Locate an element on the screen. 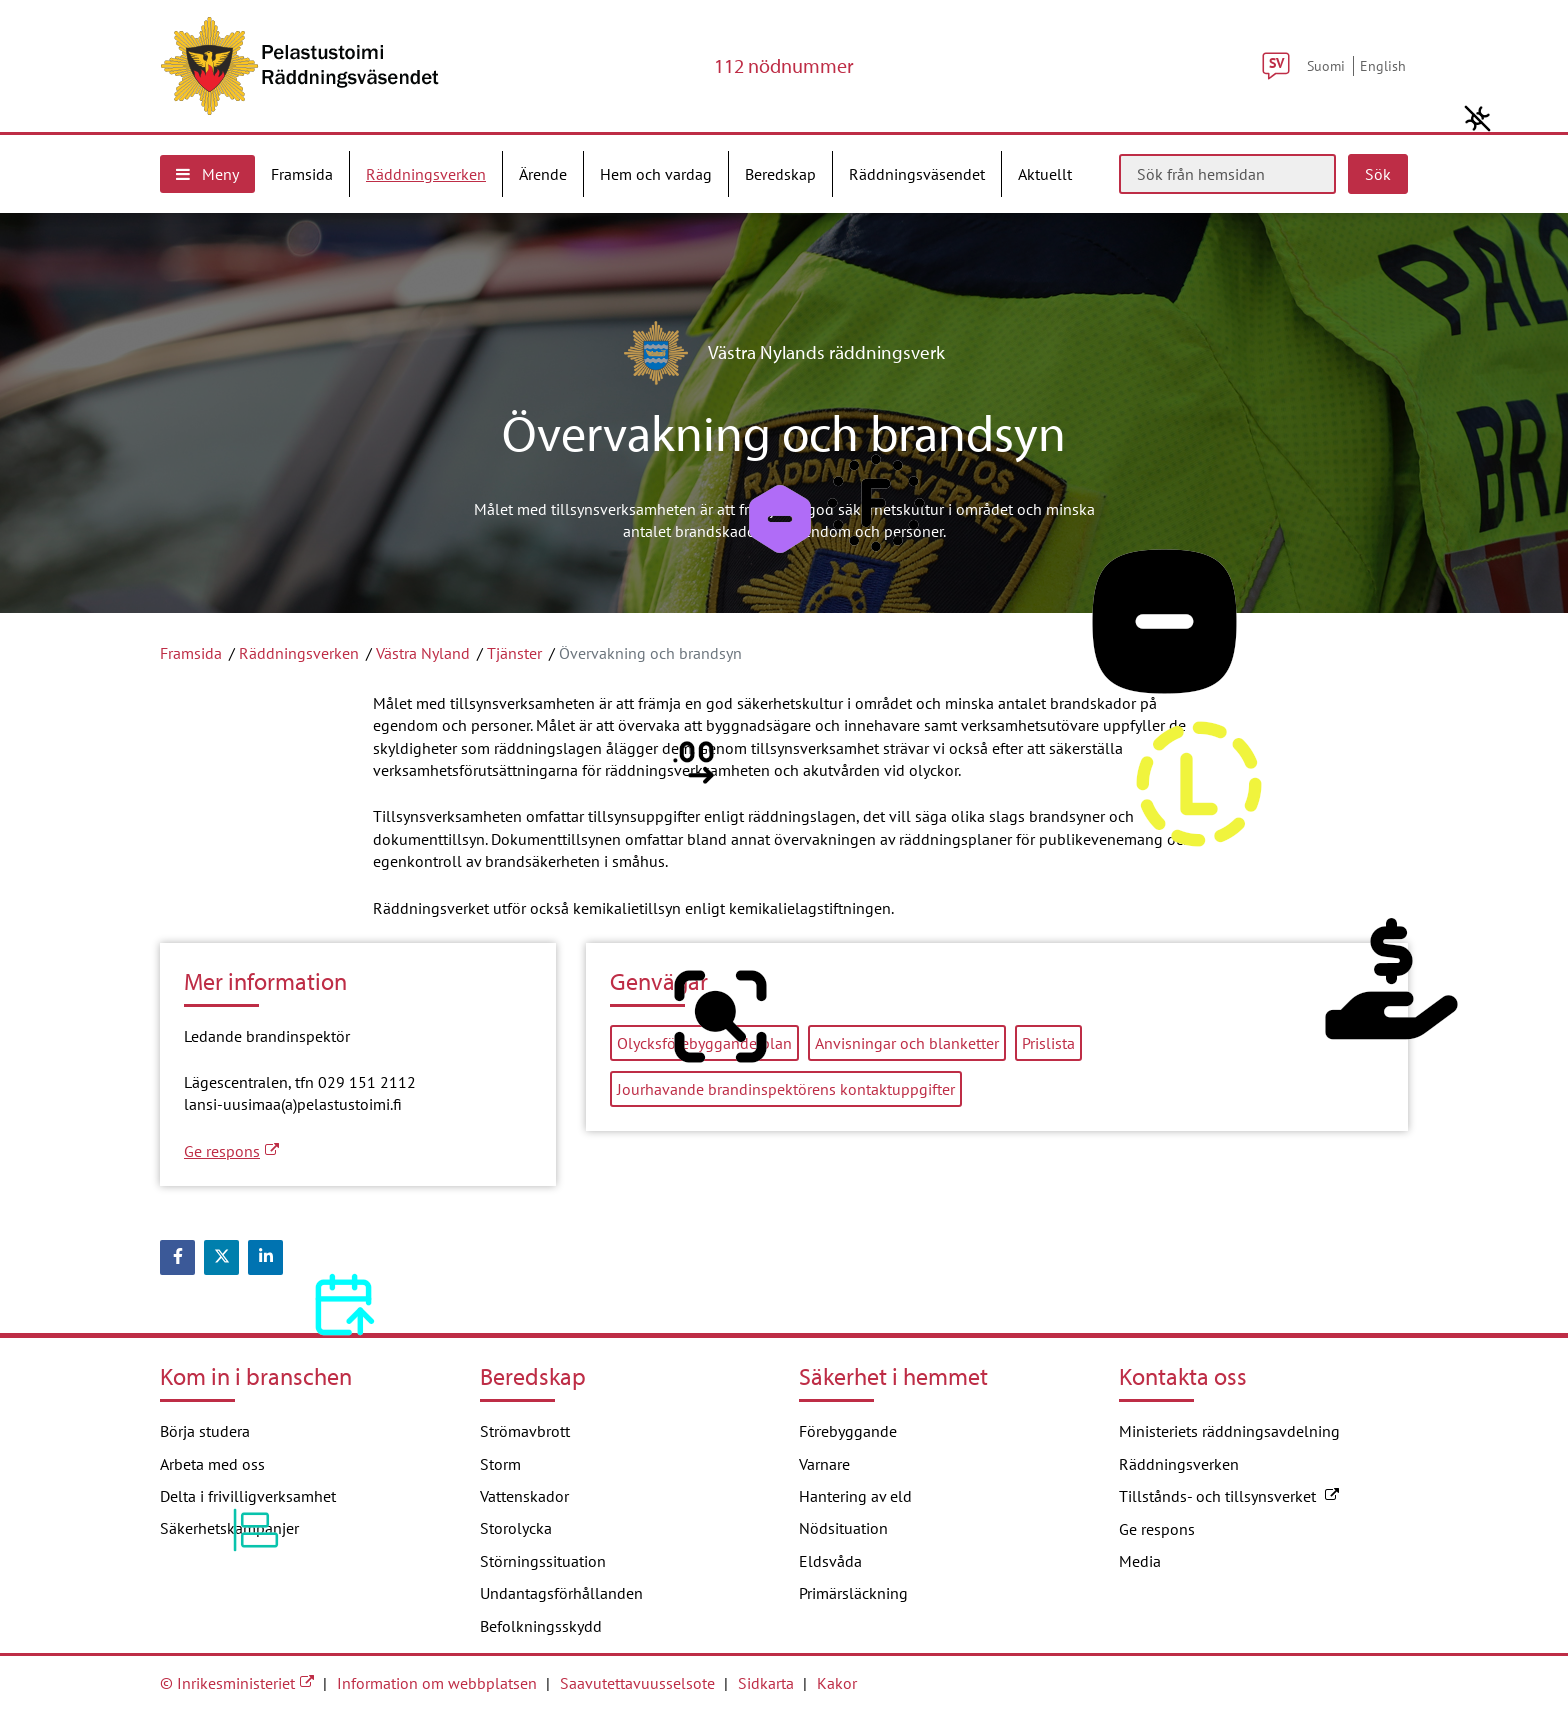  remove item from collection is located at coordinates (780, 519).